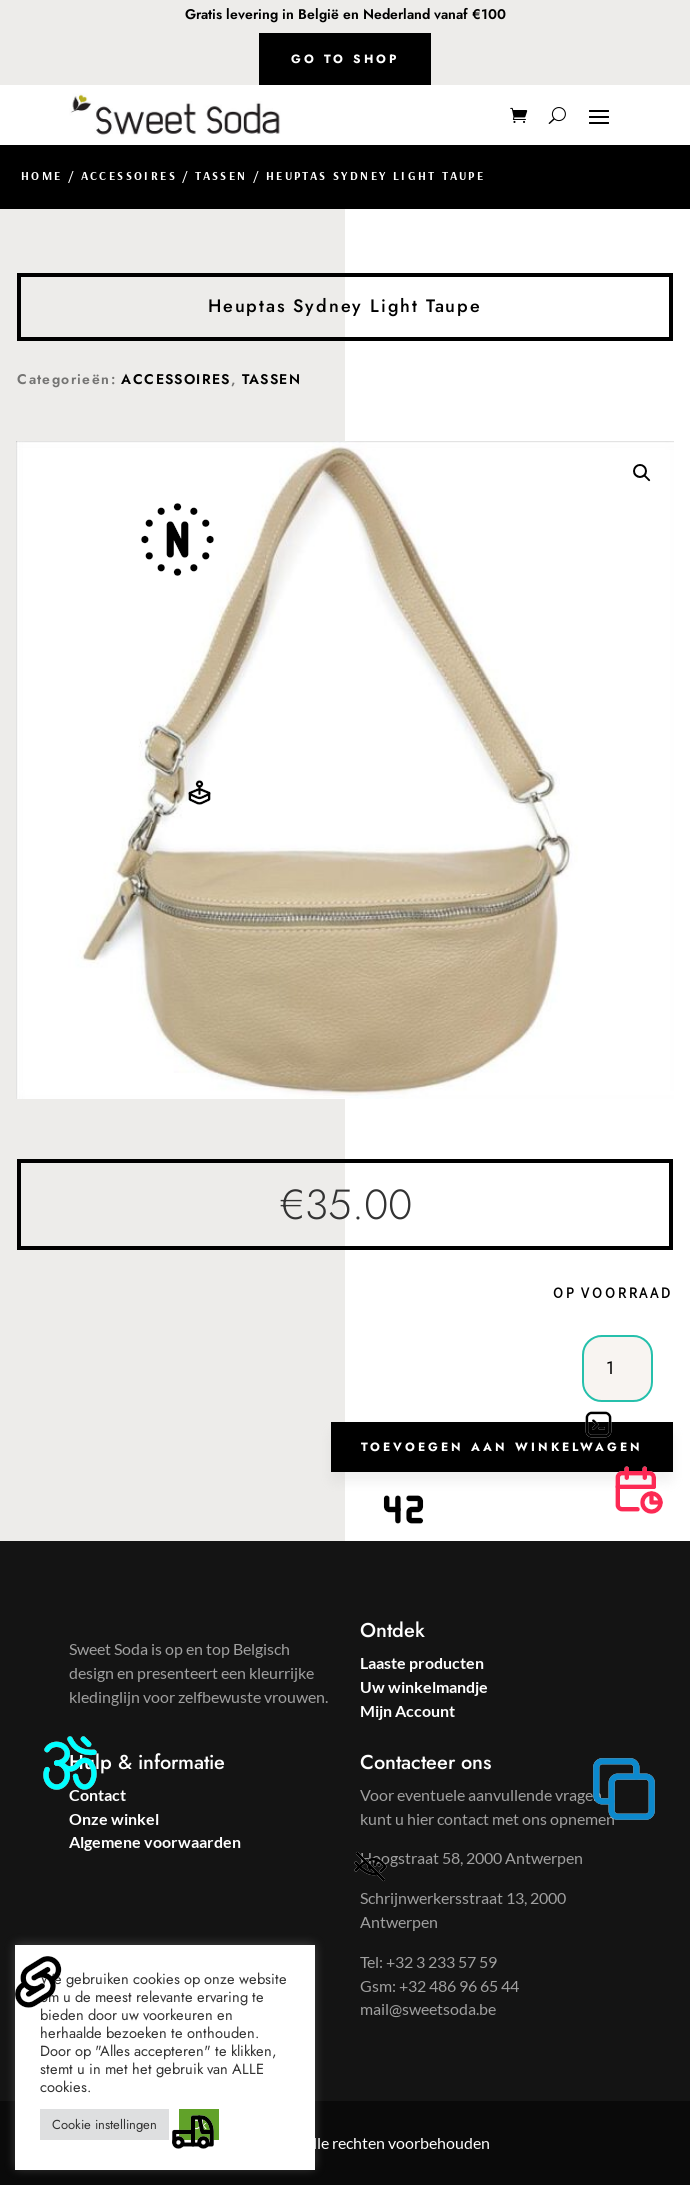  Describe the element at coordinates (70, 1763) in the screenshot. I see `indicates hinduism or hindu-related content` at that location.